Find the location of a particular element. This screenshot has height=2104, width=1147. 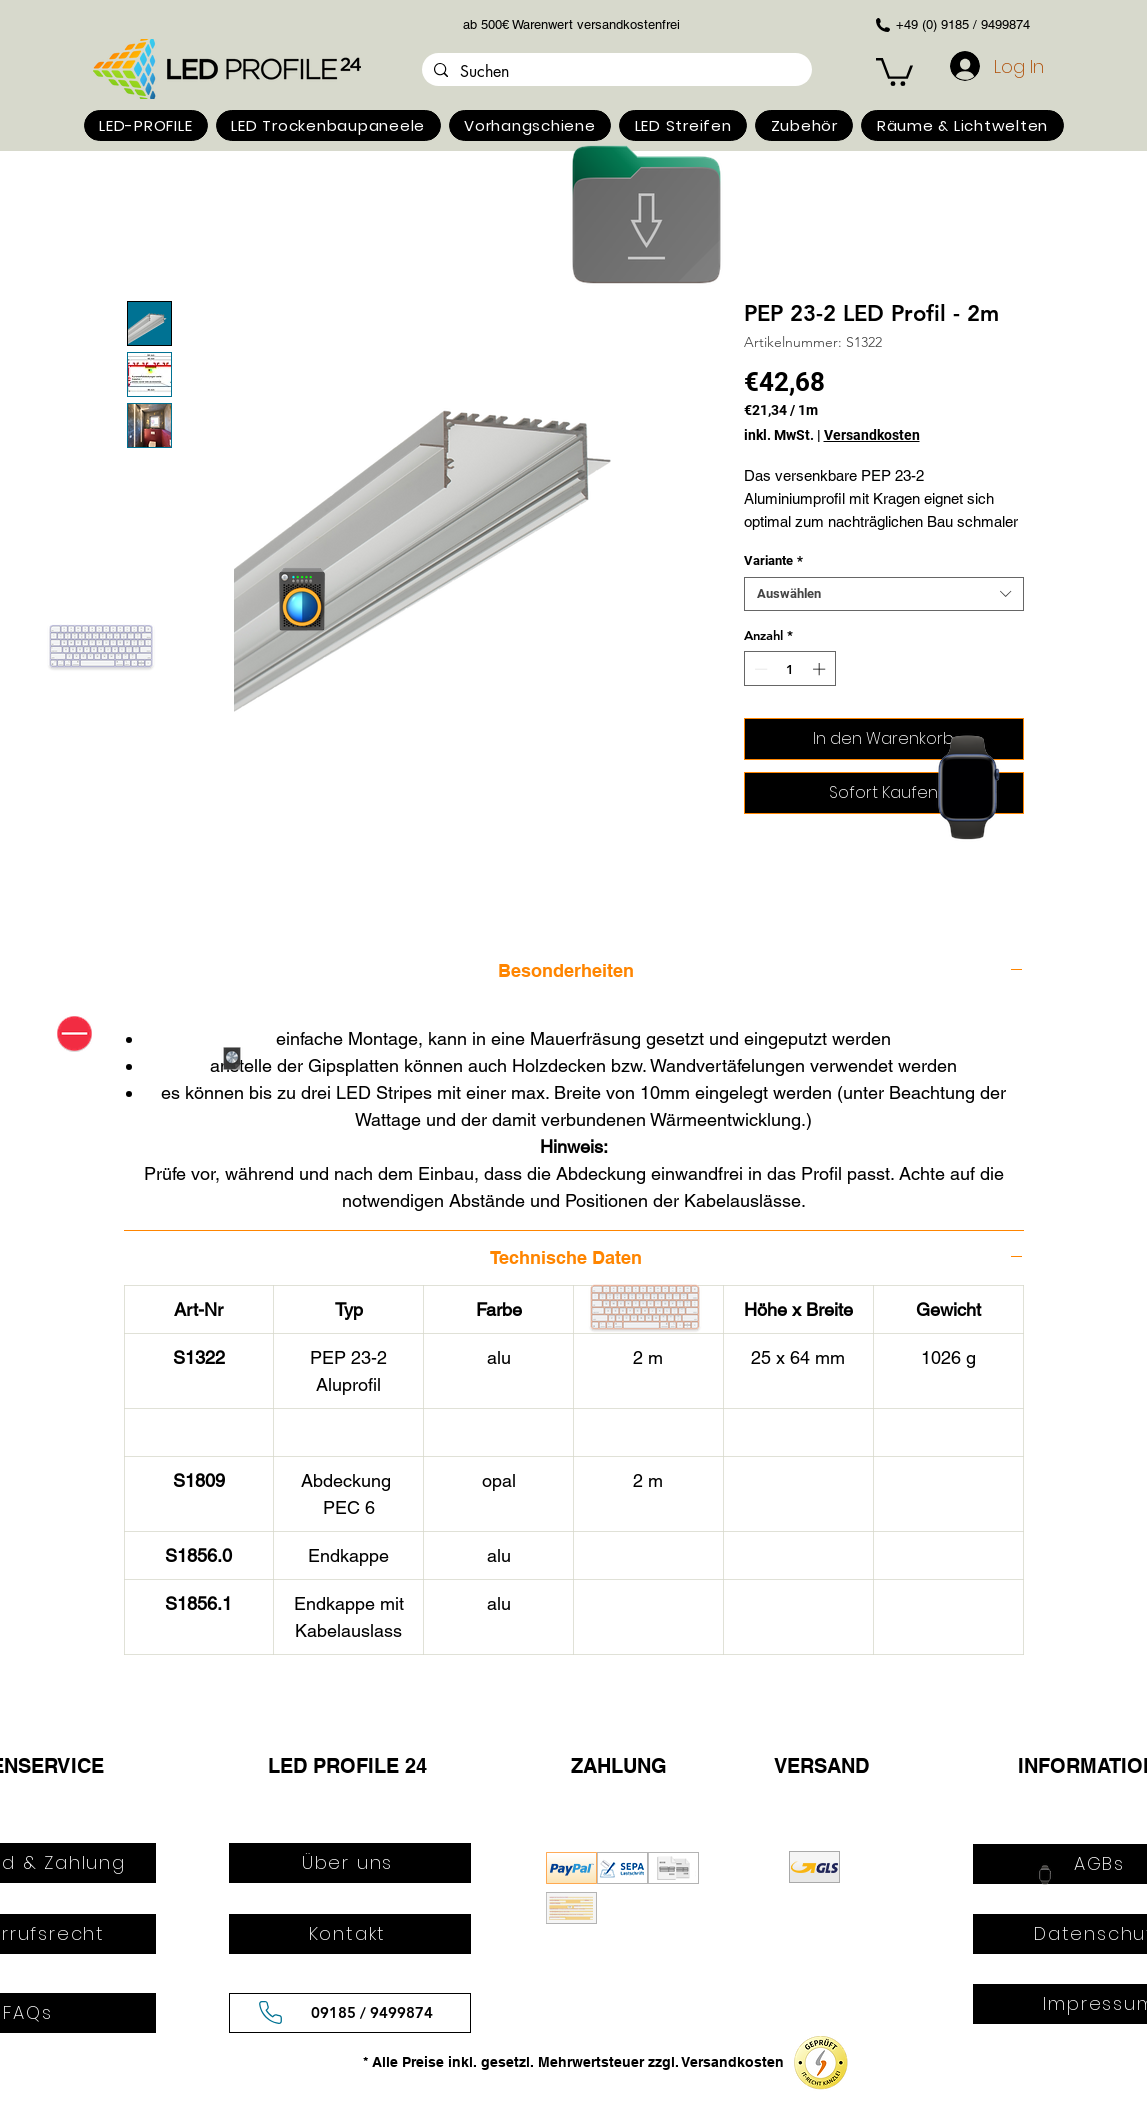

create a new song project from template in GarageBand is located at coordinates (232, 1059).